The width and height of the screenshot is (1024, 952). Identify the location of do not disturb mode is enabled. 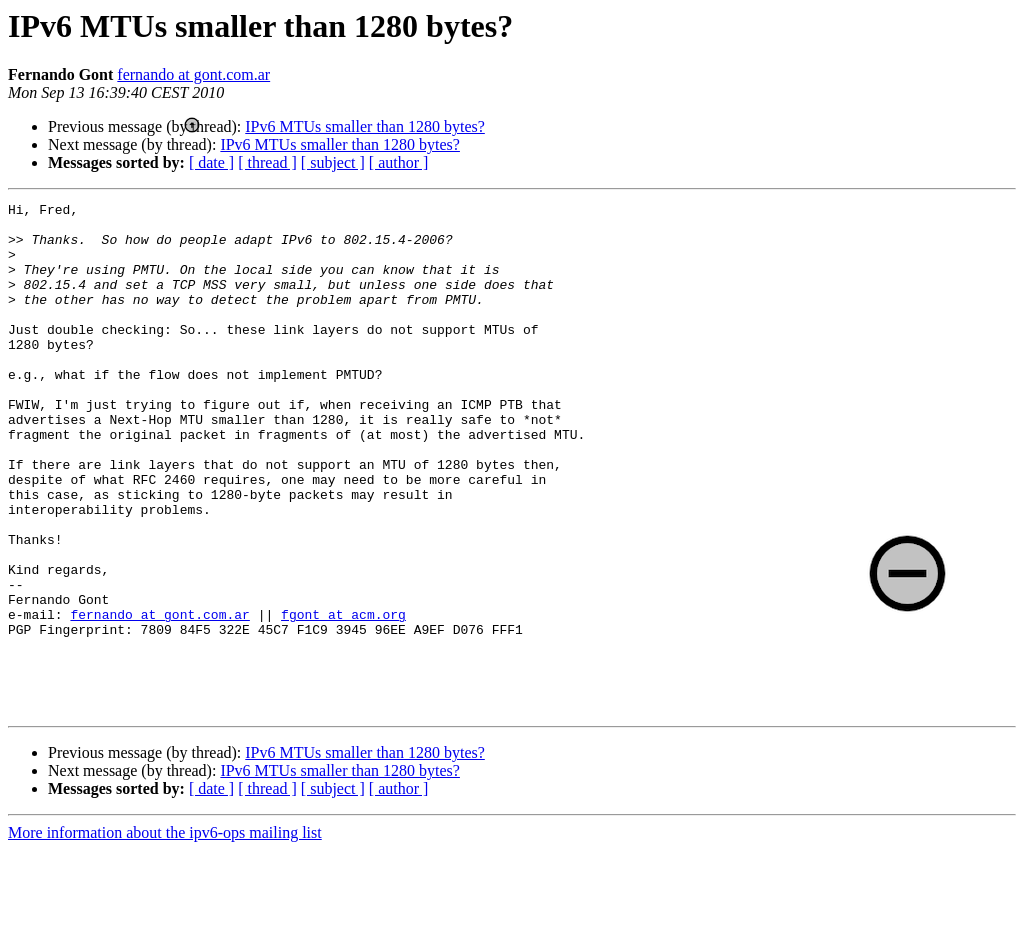
(907, 573).